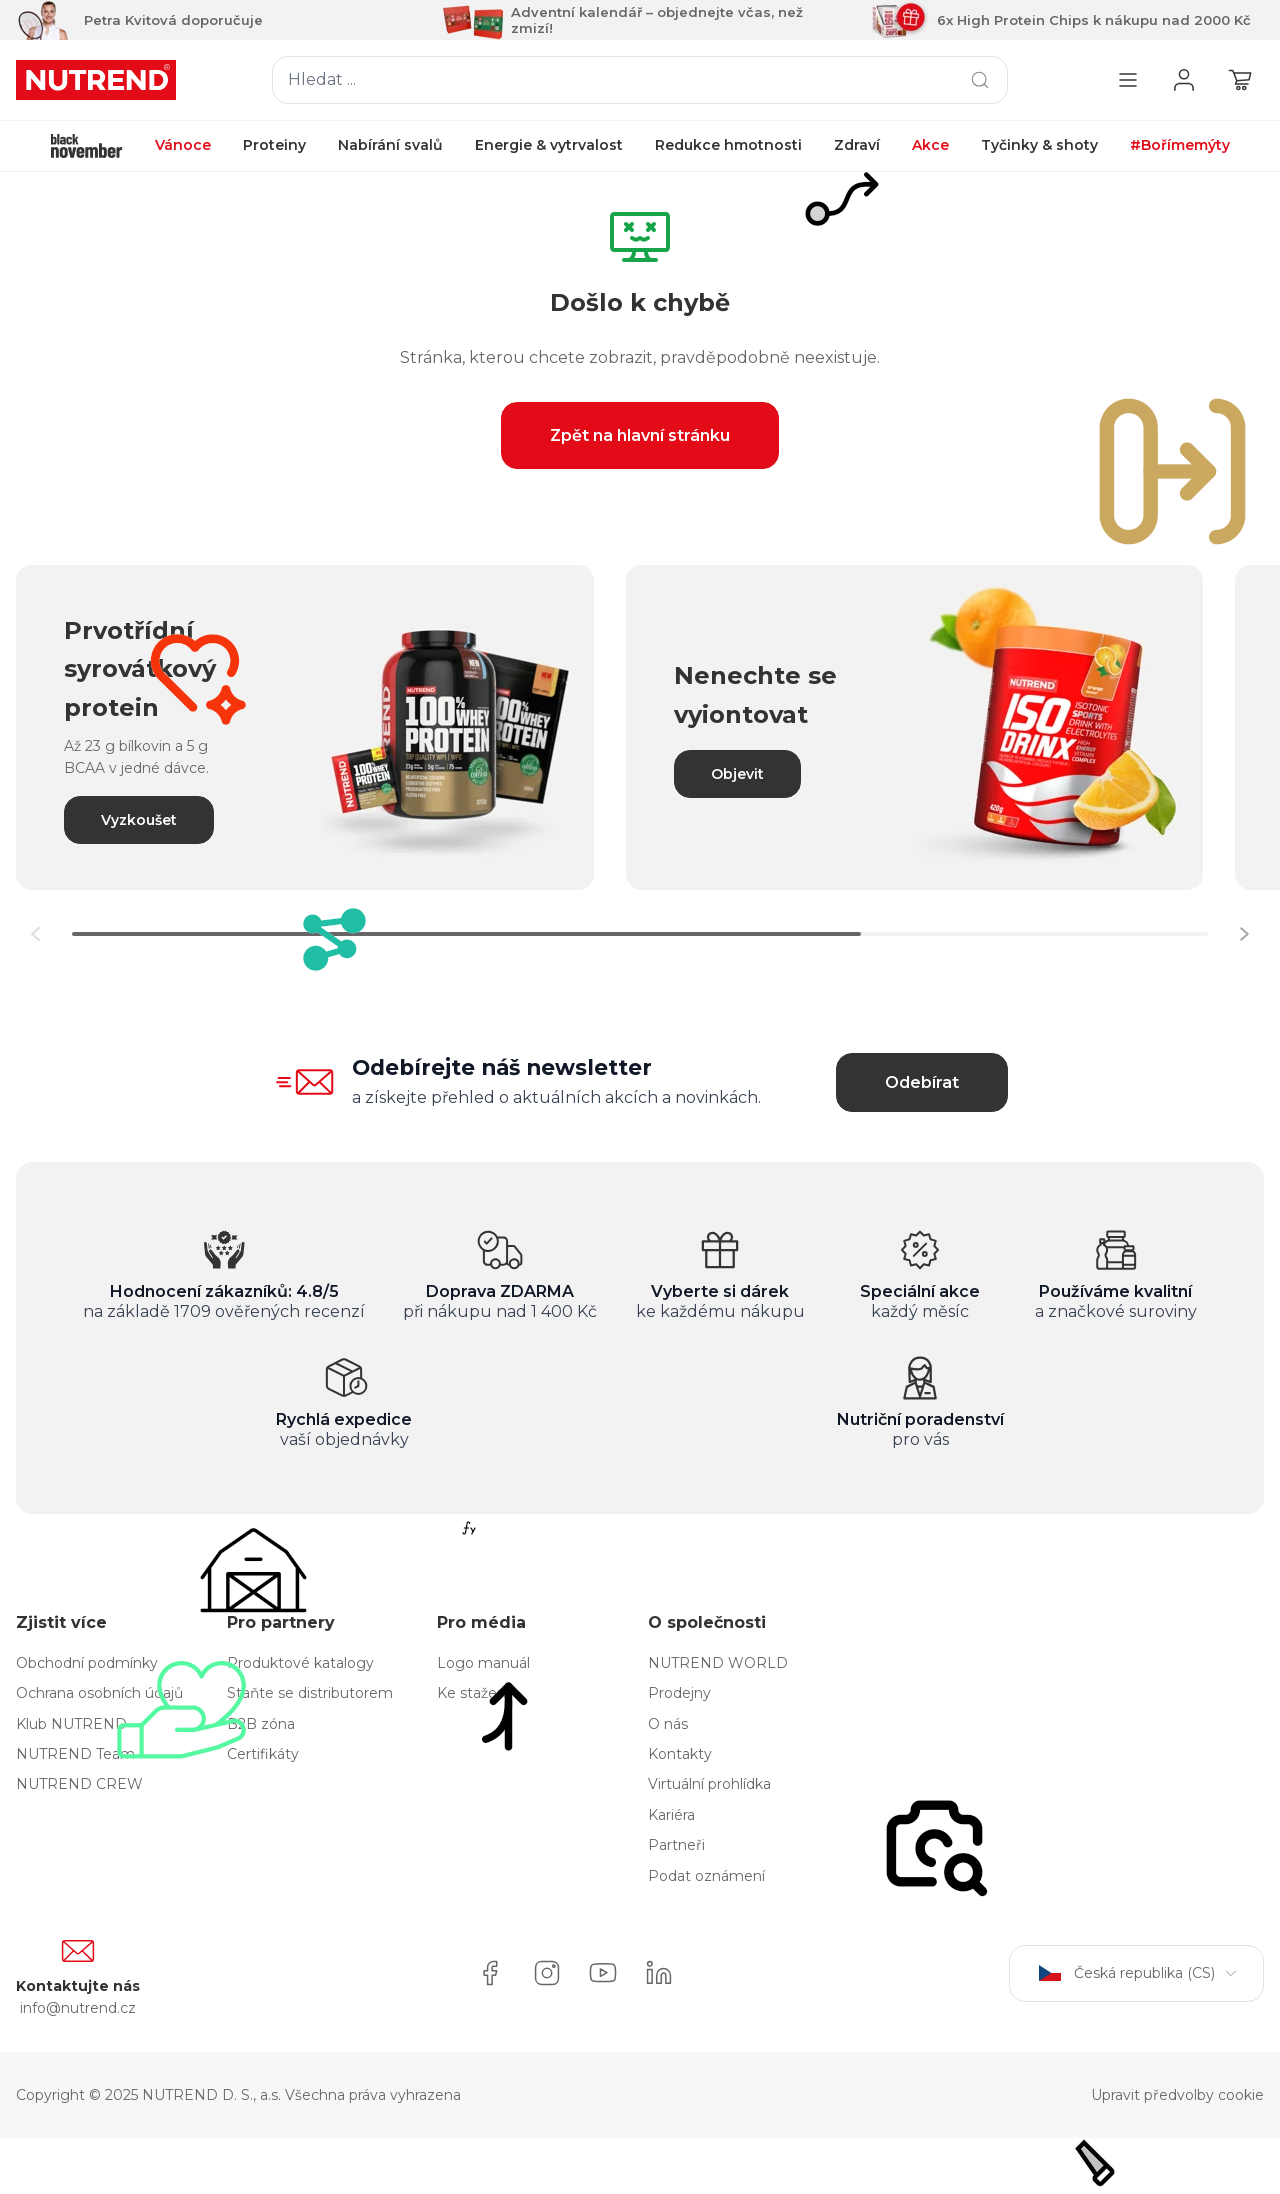 The height and width of the screenshot is (2194, 1280). I want to click on share content to other apps or users, so click(334, 939).